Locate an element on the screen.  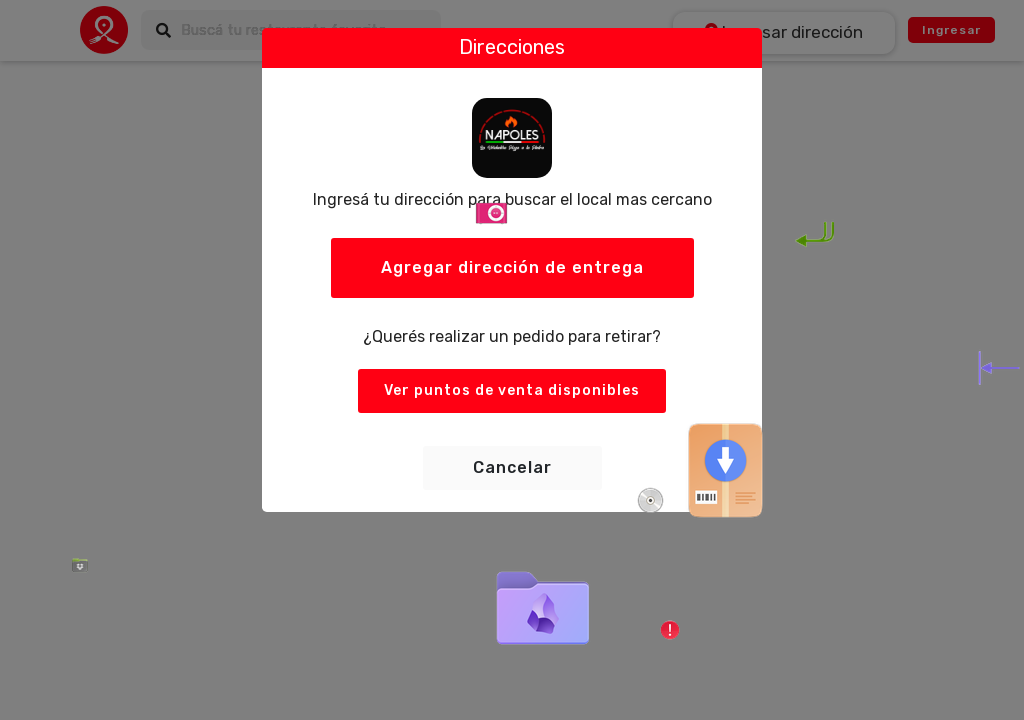
downloading a software package or update is located at coordinates (725, 470).